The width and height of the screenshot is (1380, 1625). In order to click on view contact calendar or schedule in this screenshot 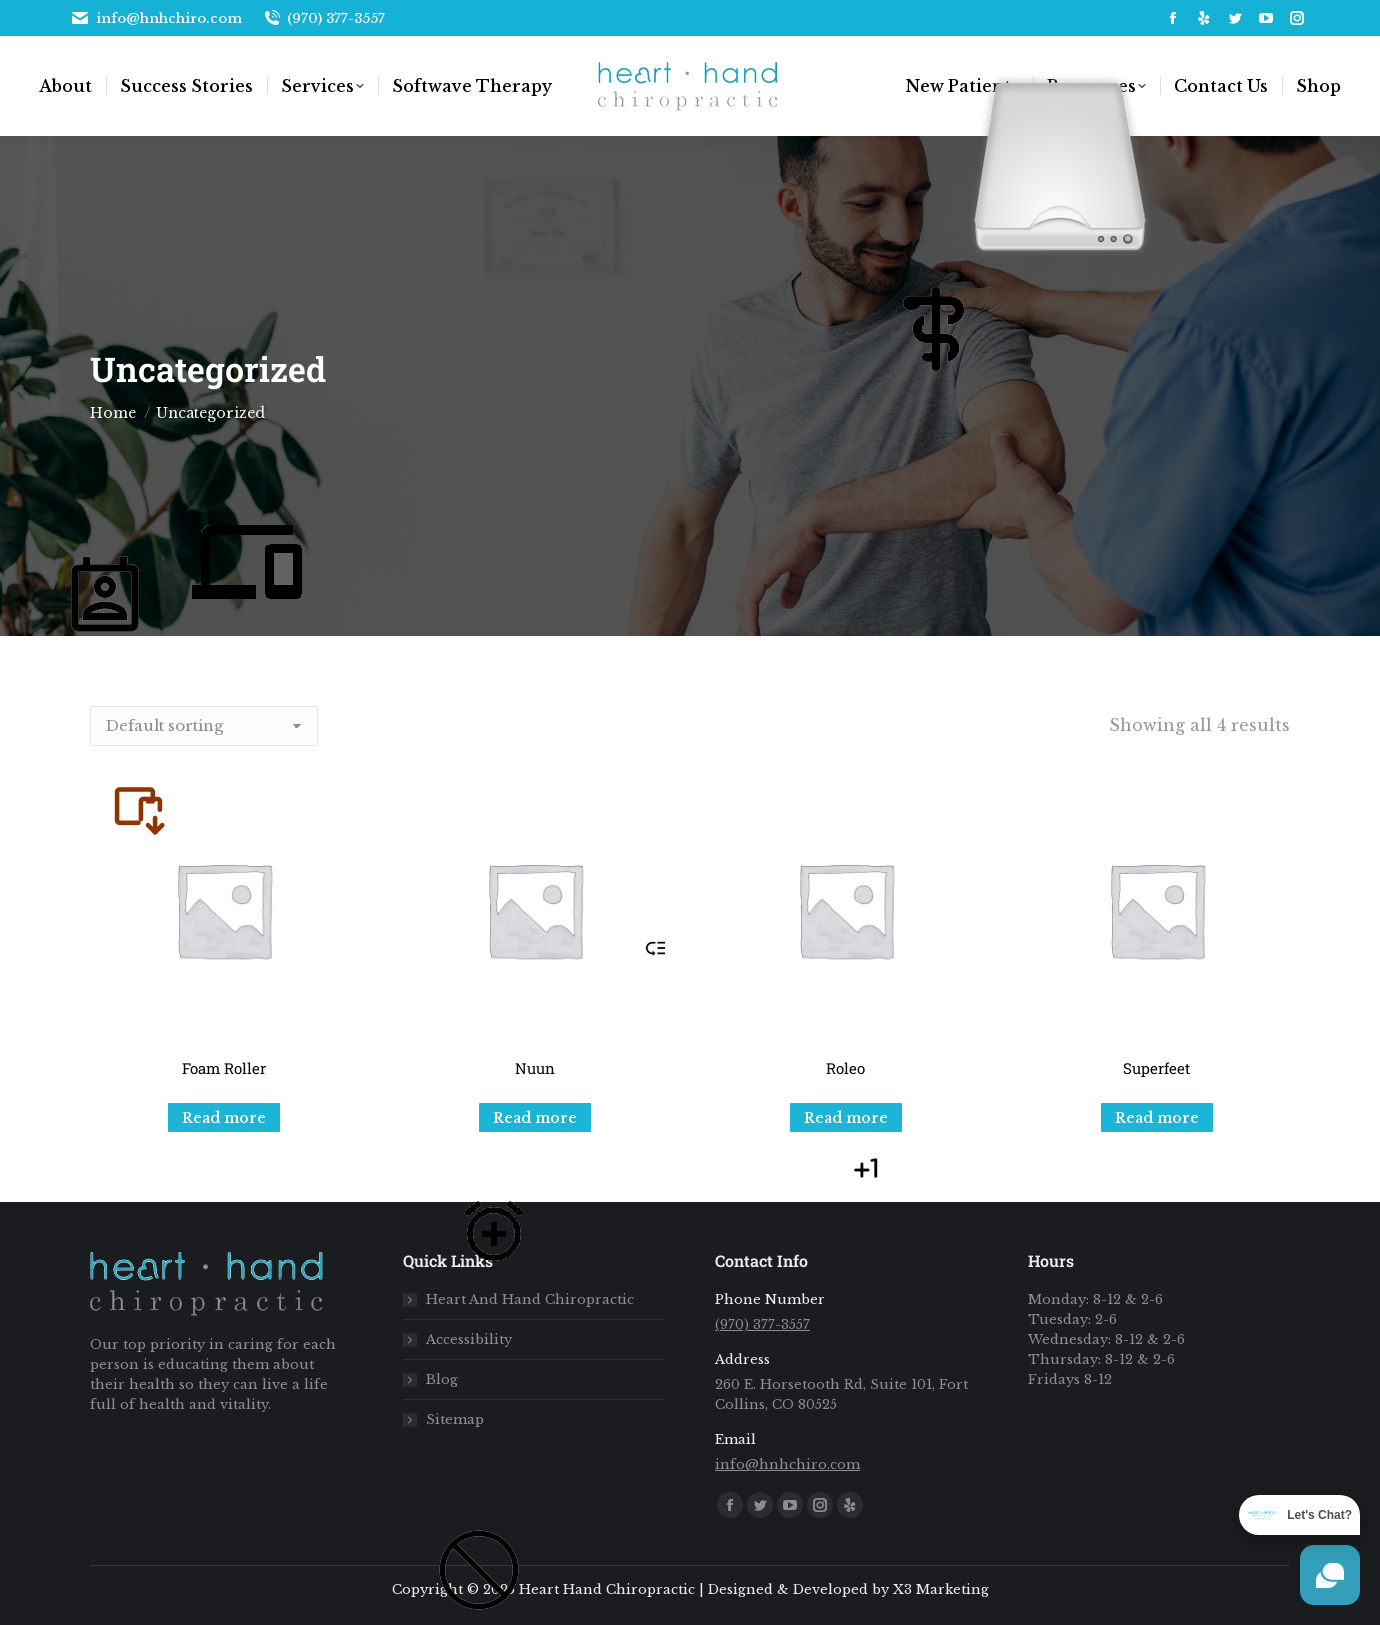, I will do `click(105, 598)`.